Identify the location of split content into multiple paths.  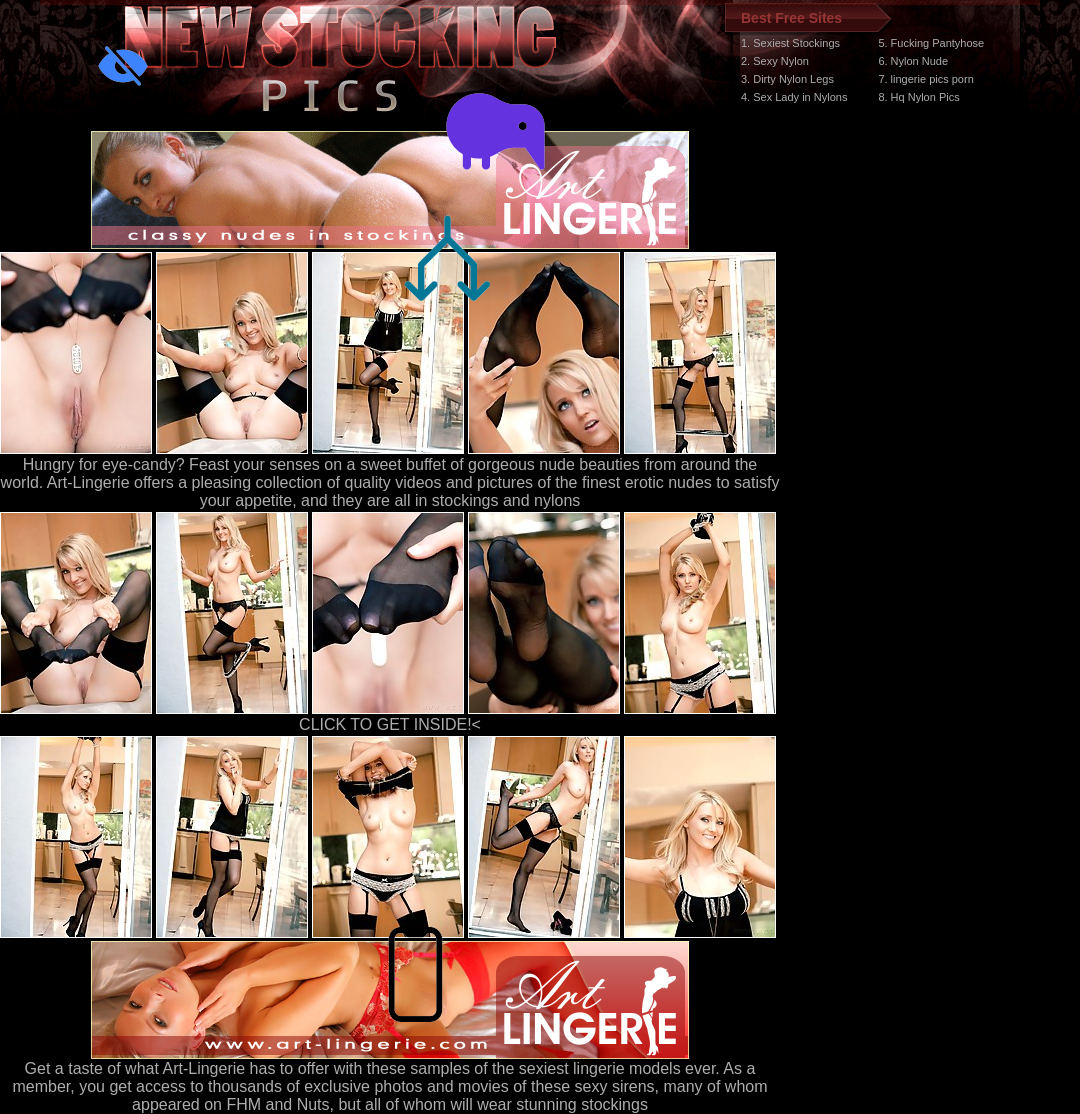
(447, 261).